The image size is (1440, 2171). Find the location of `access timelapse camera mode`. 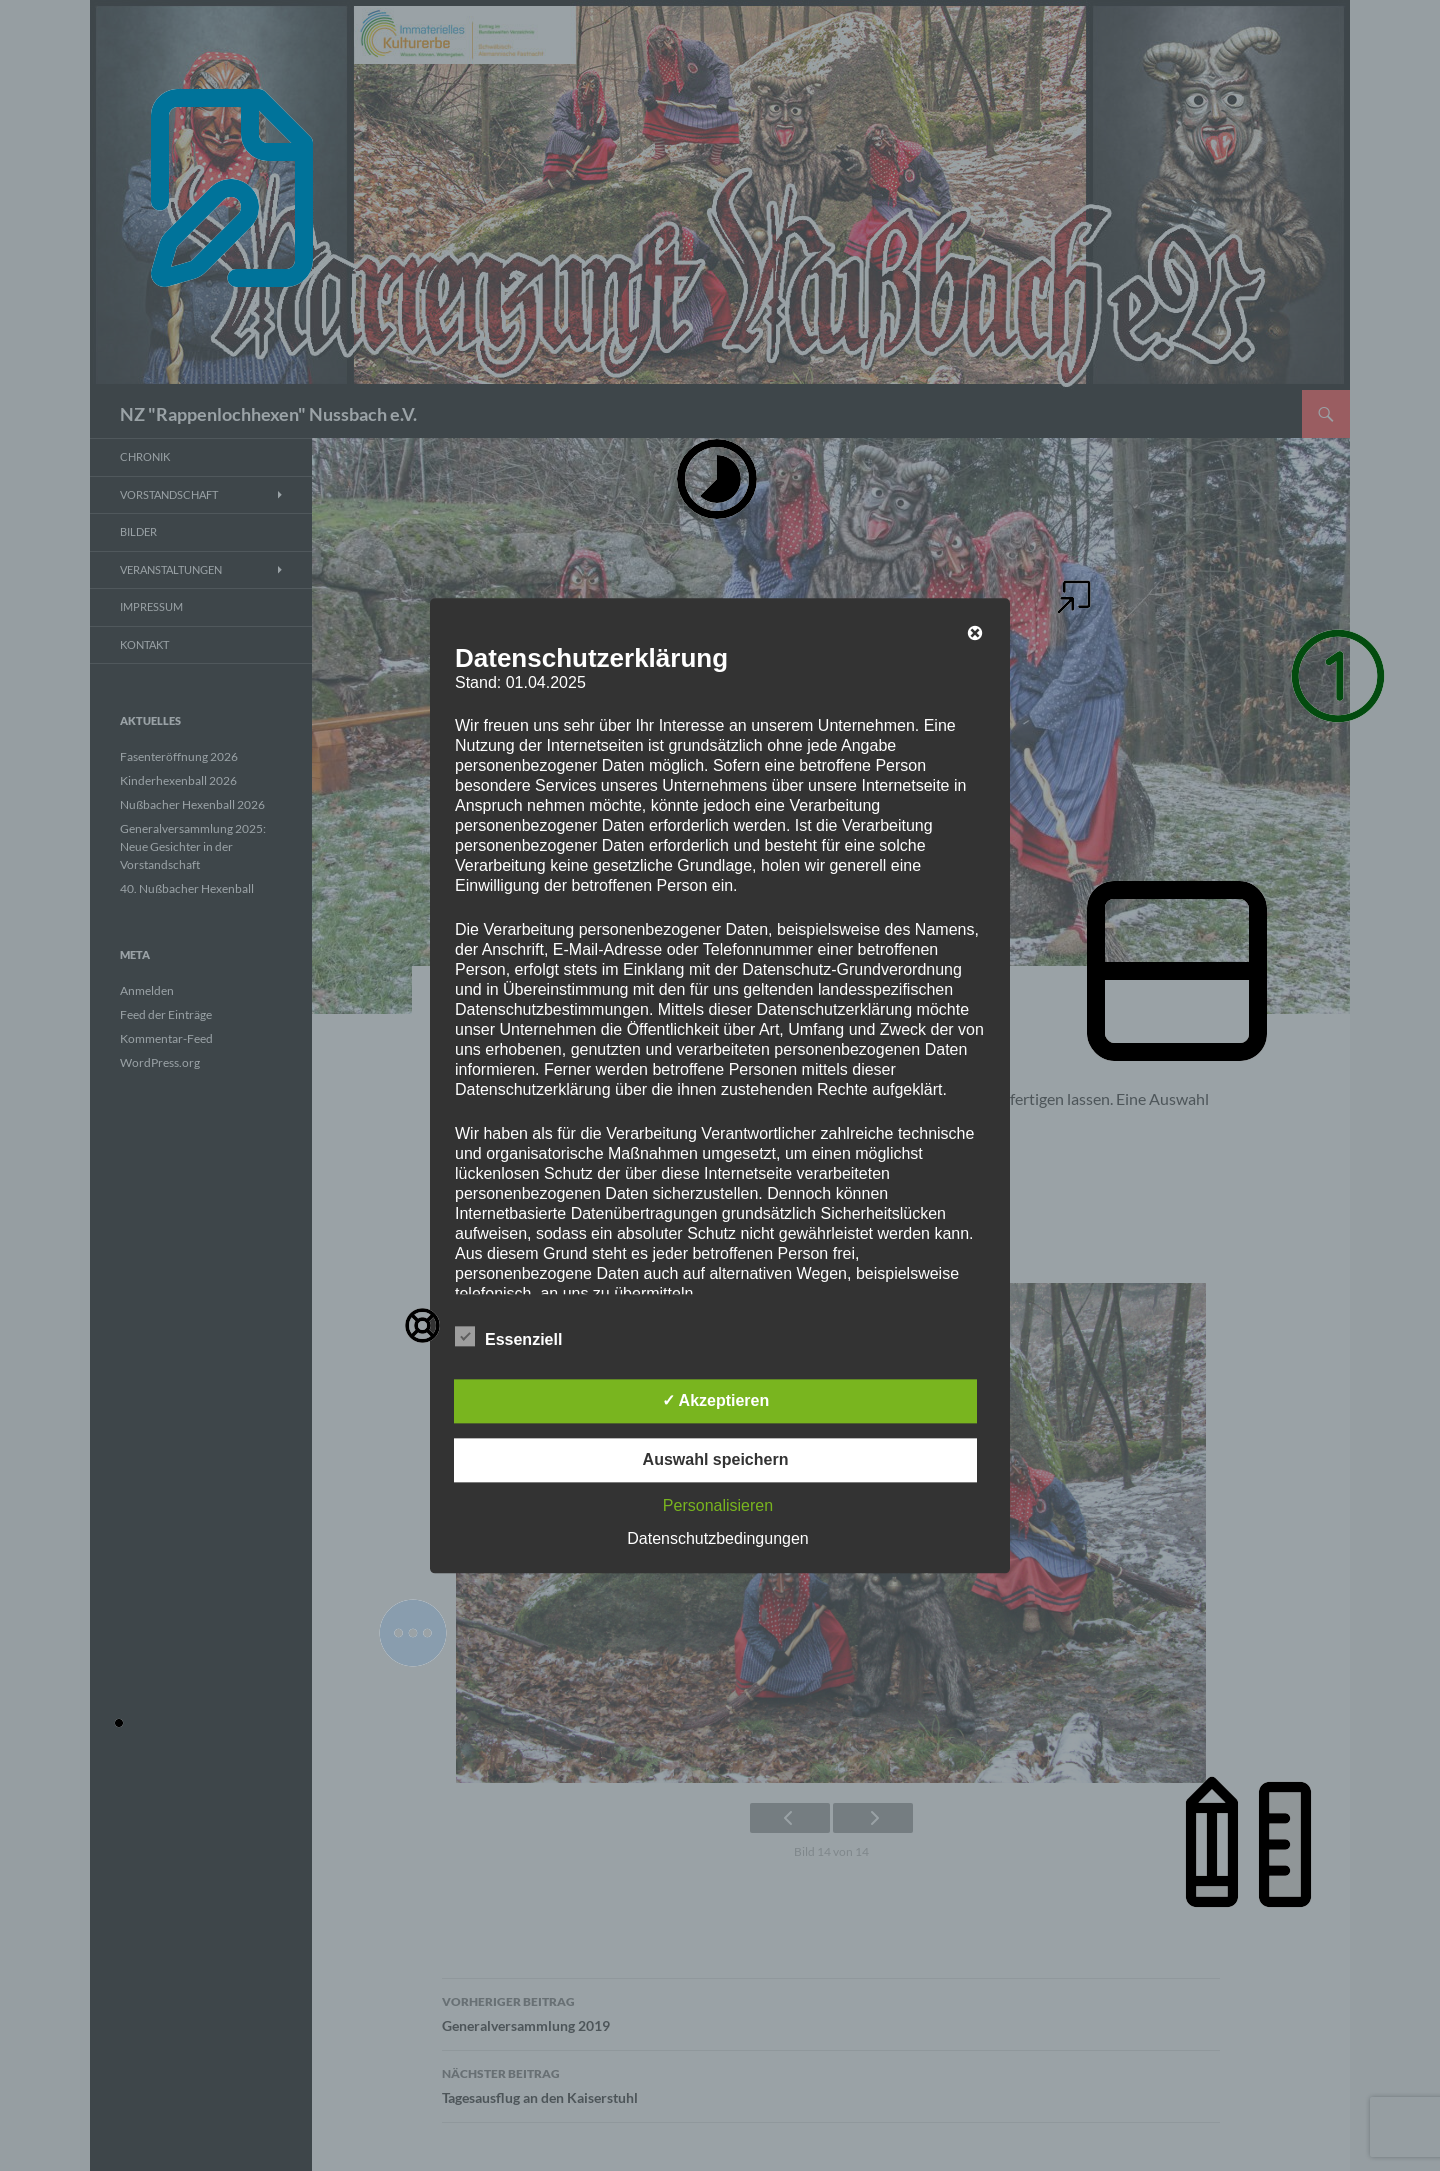

access timelapse camera mode is located at coordinates (717, 479).